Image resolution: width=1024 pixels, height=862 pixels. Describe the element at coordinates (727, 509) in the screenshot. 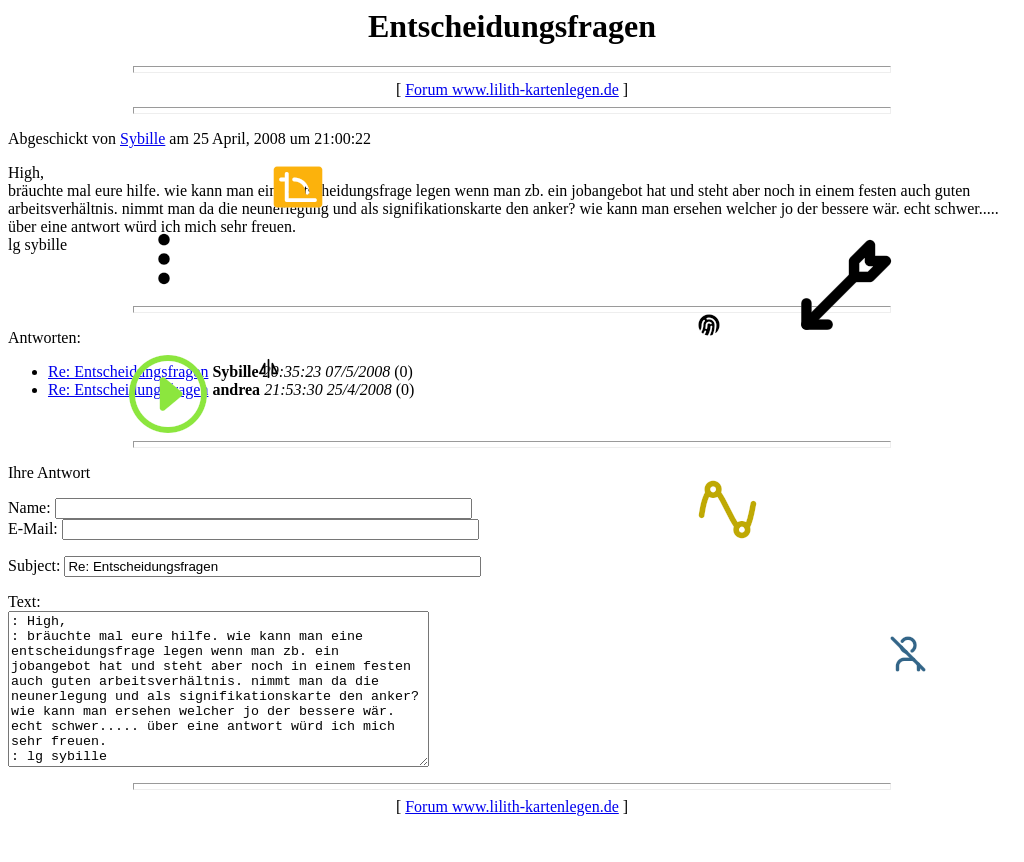

I see `toggle between maximum and minimum values` at that location.